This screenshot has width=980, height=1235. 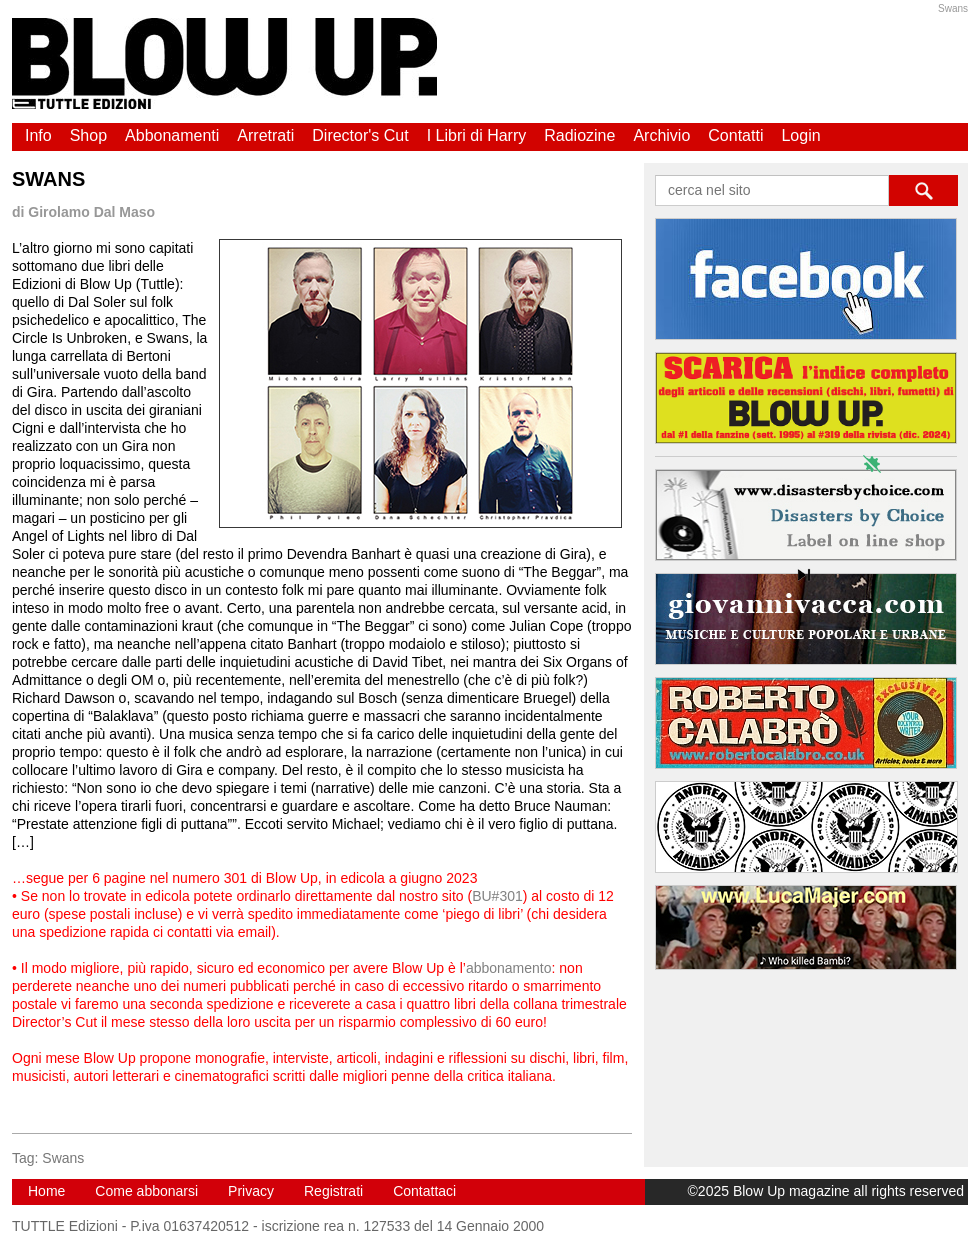 I want to click on skip to the next track or media item, so click(x=804, y=575).